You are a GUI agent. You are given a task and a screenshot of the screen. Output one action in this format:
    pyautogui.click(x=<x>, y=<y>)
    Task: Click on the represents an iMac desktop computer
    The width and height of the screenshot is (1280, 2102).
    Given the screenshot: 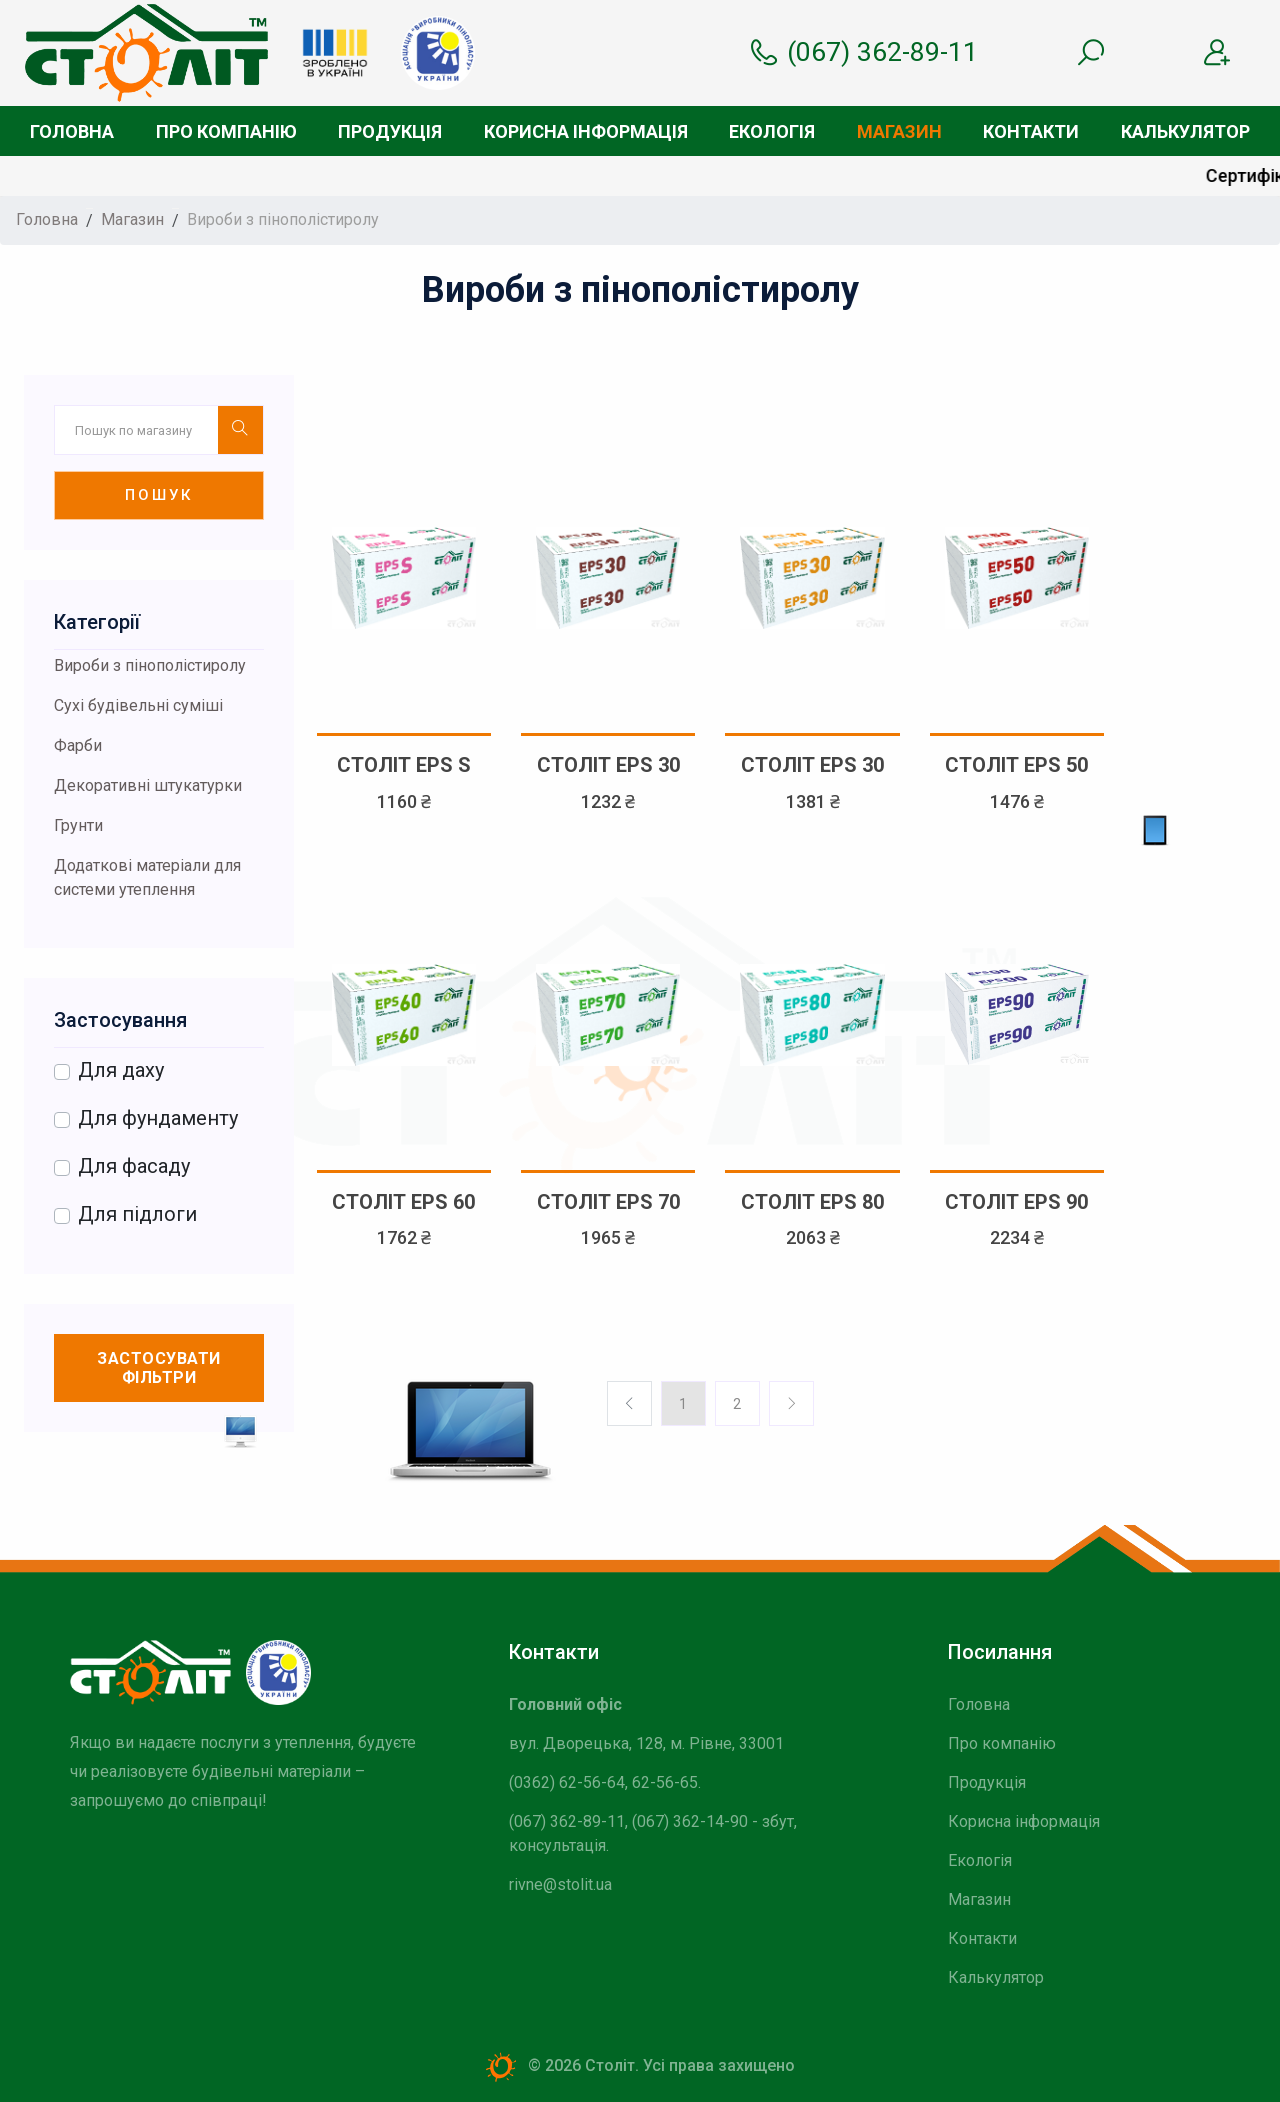 What is the action you would take?
    pyautogui.click(x=240, y=1429)
    